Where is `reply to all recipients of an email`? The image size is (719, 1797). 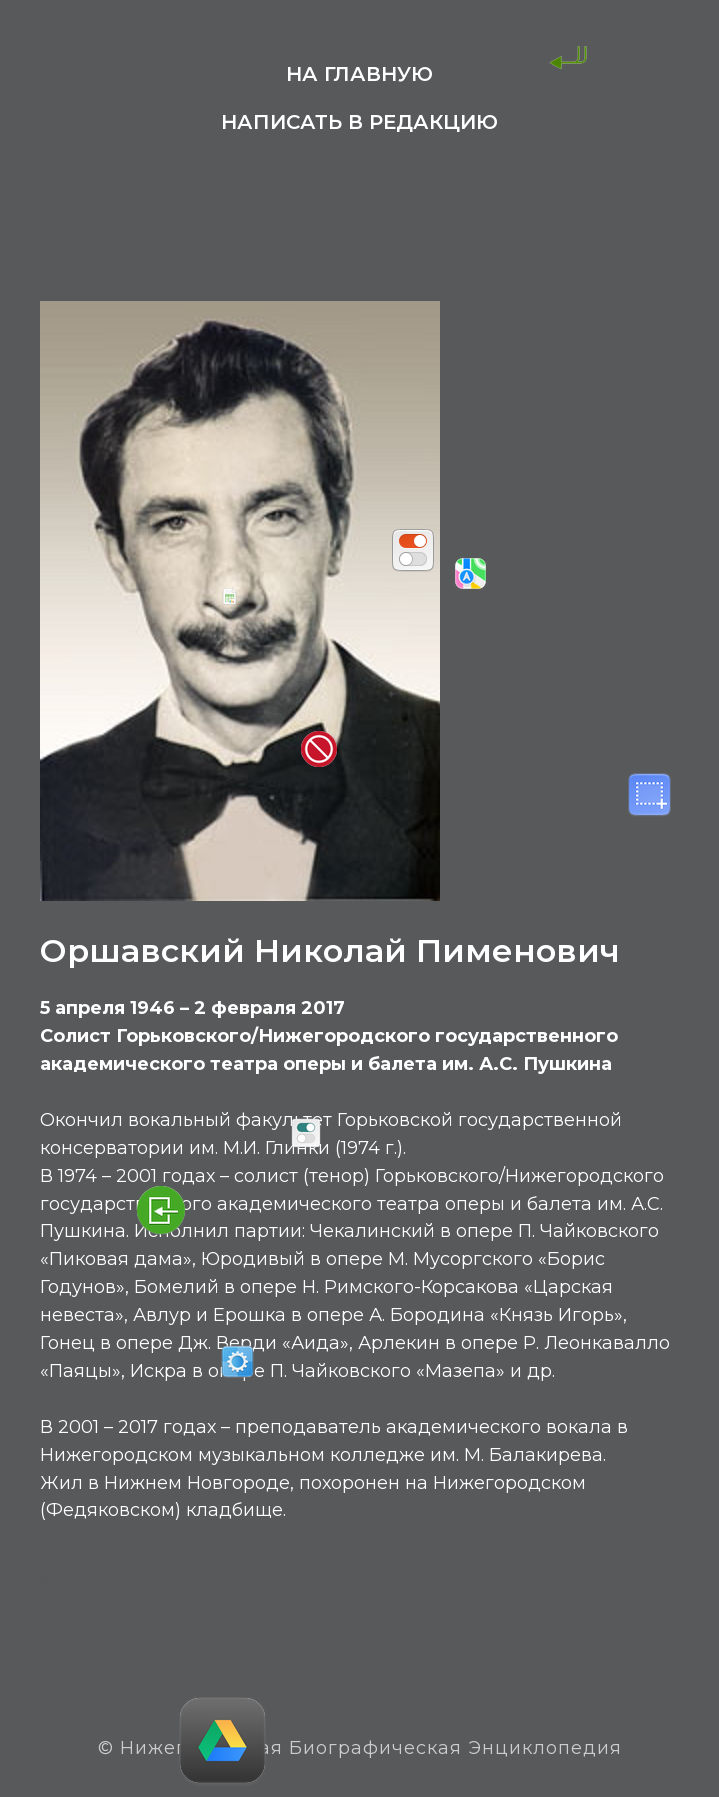
reply to all recipients of an email is located at coordinates (567, 57).